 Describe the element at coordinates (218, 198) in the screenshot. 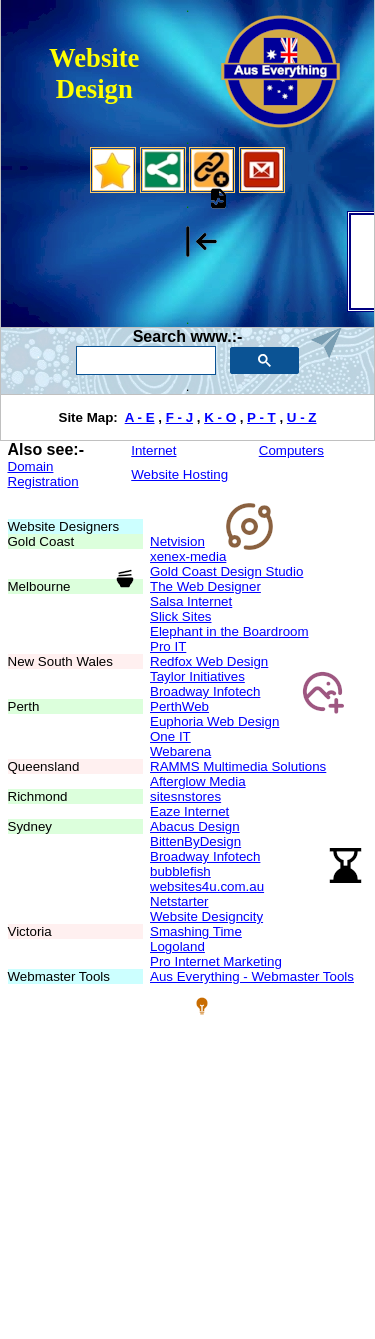

I see `view medical records or health documents` at that location.